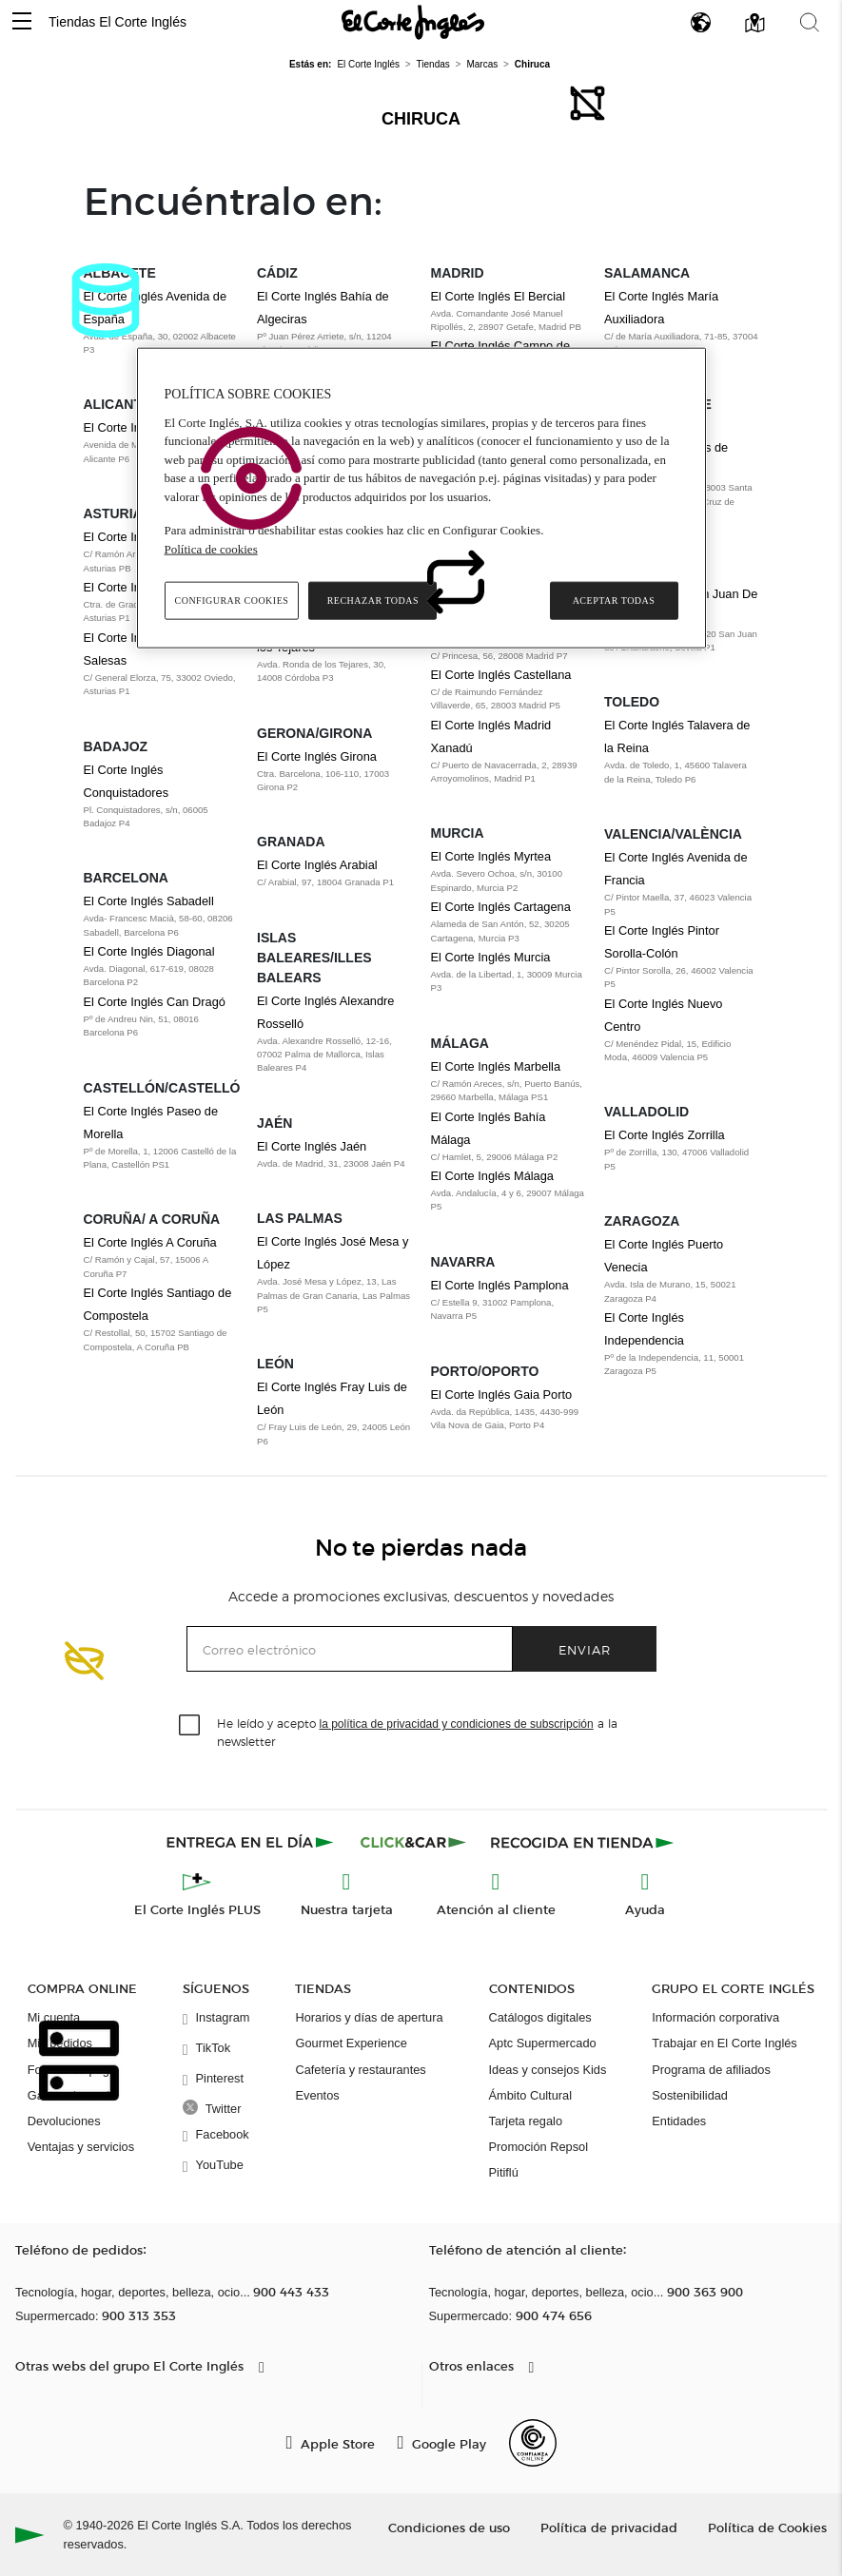 The width and height of the screenshot is (842, 2576). Describe the element at coordinates (251, 478) in the screenshot. I see `adjust level or alignment settings` at that location.